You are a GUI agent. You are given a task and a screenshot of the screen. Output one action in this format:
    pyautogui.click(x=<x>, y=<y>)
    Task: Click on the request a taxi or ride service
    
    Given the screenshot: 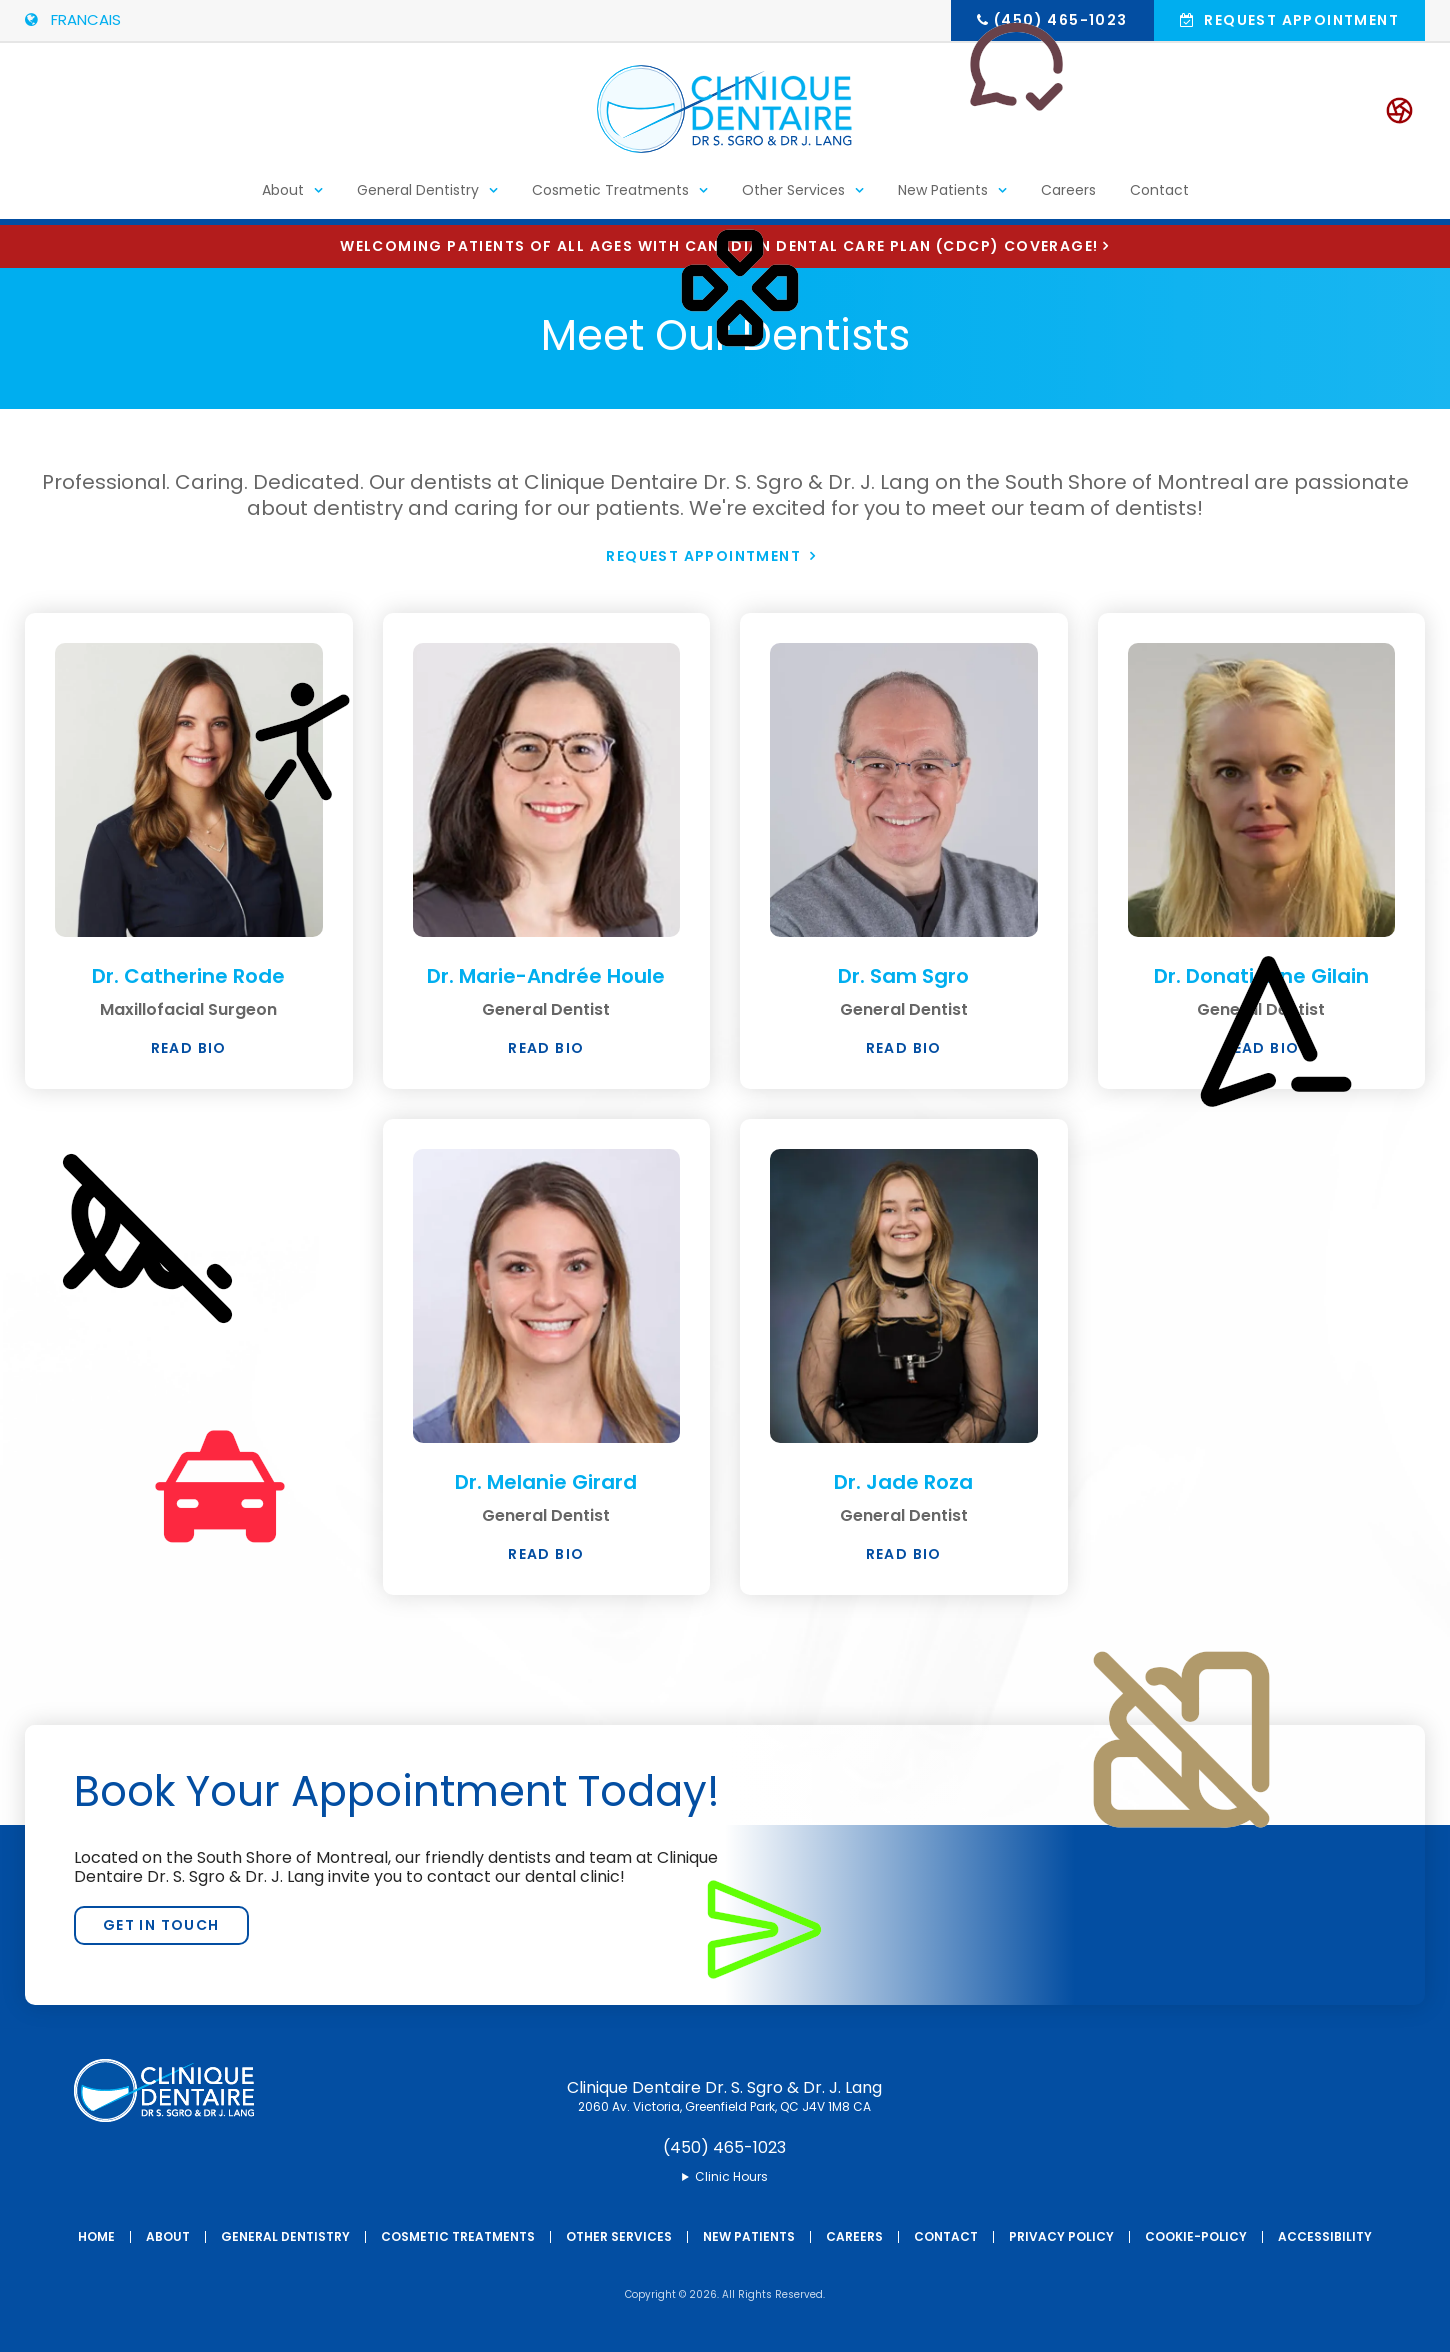 What is the action you would take?
    pyautogui.click(x=220, y=1495)
    